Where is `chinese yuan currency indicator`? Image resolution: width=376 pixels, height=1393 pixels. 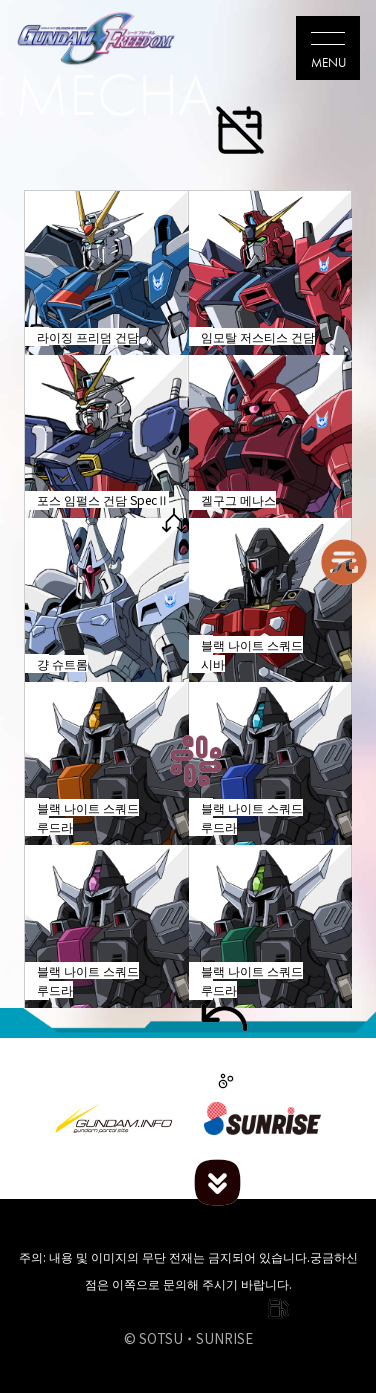
chinese yuan currency indicator is located at coordinates (344, 564).